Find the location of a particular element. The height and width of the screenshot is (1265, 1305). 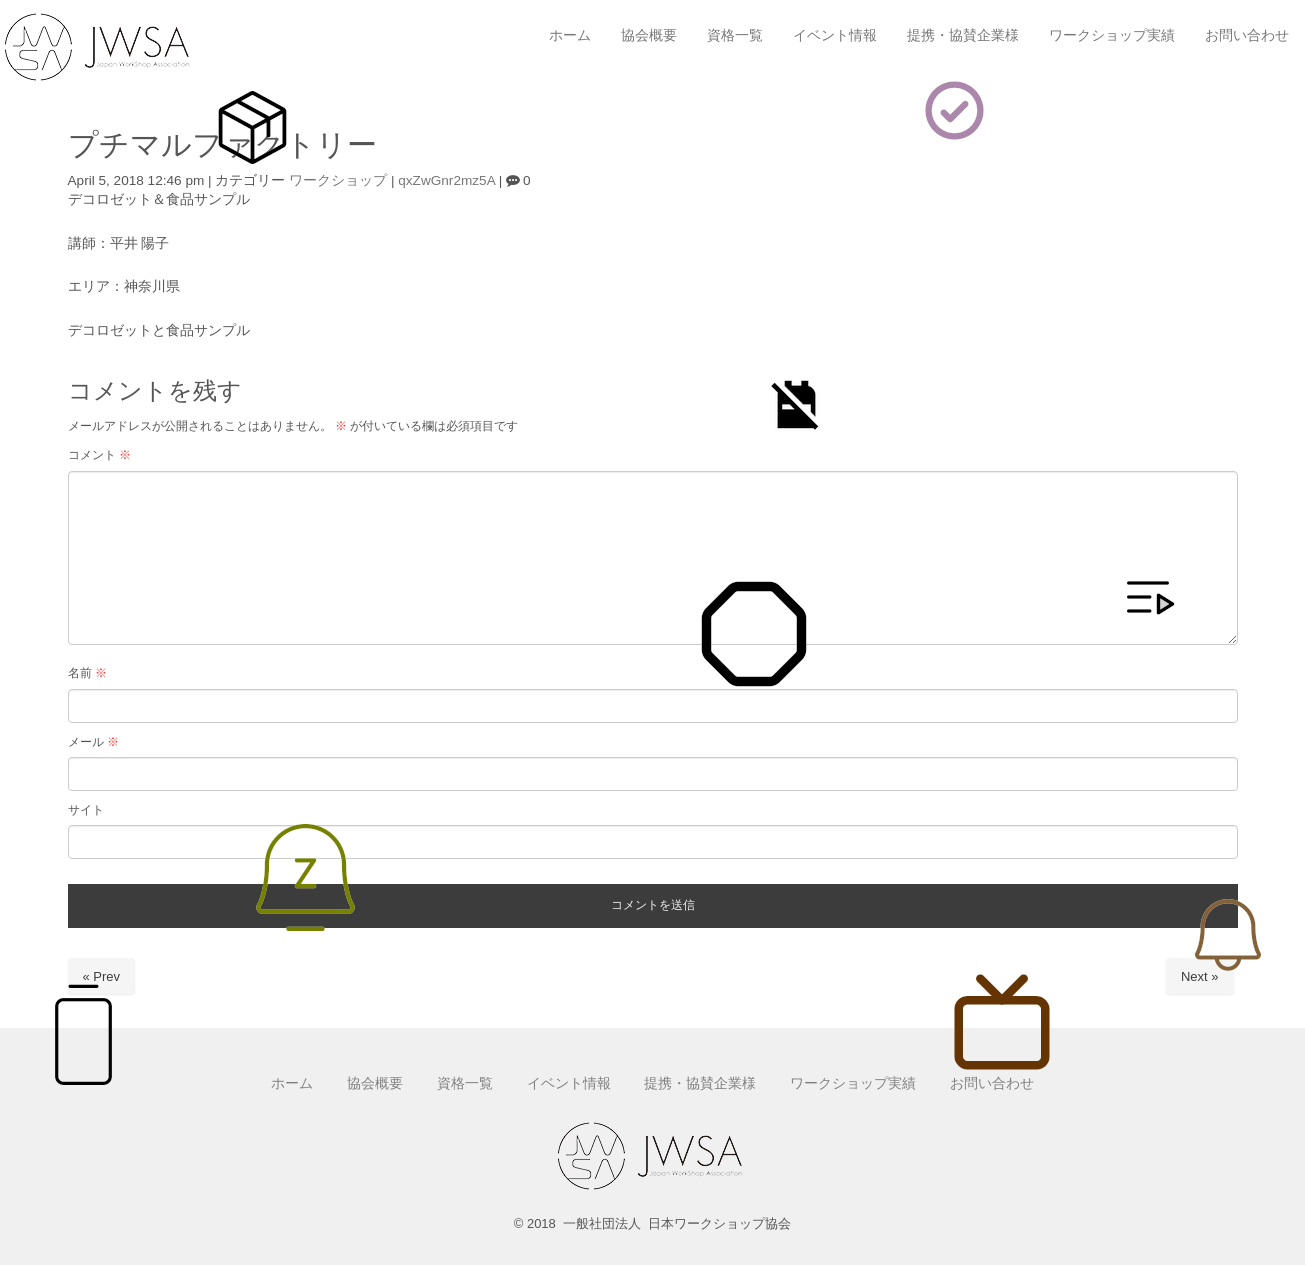

view order shipment details is located at coordinates (252, 127).